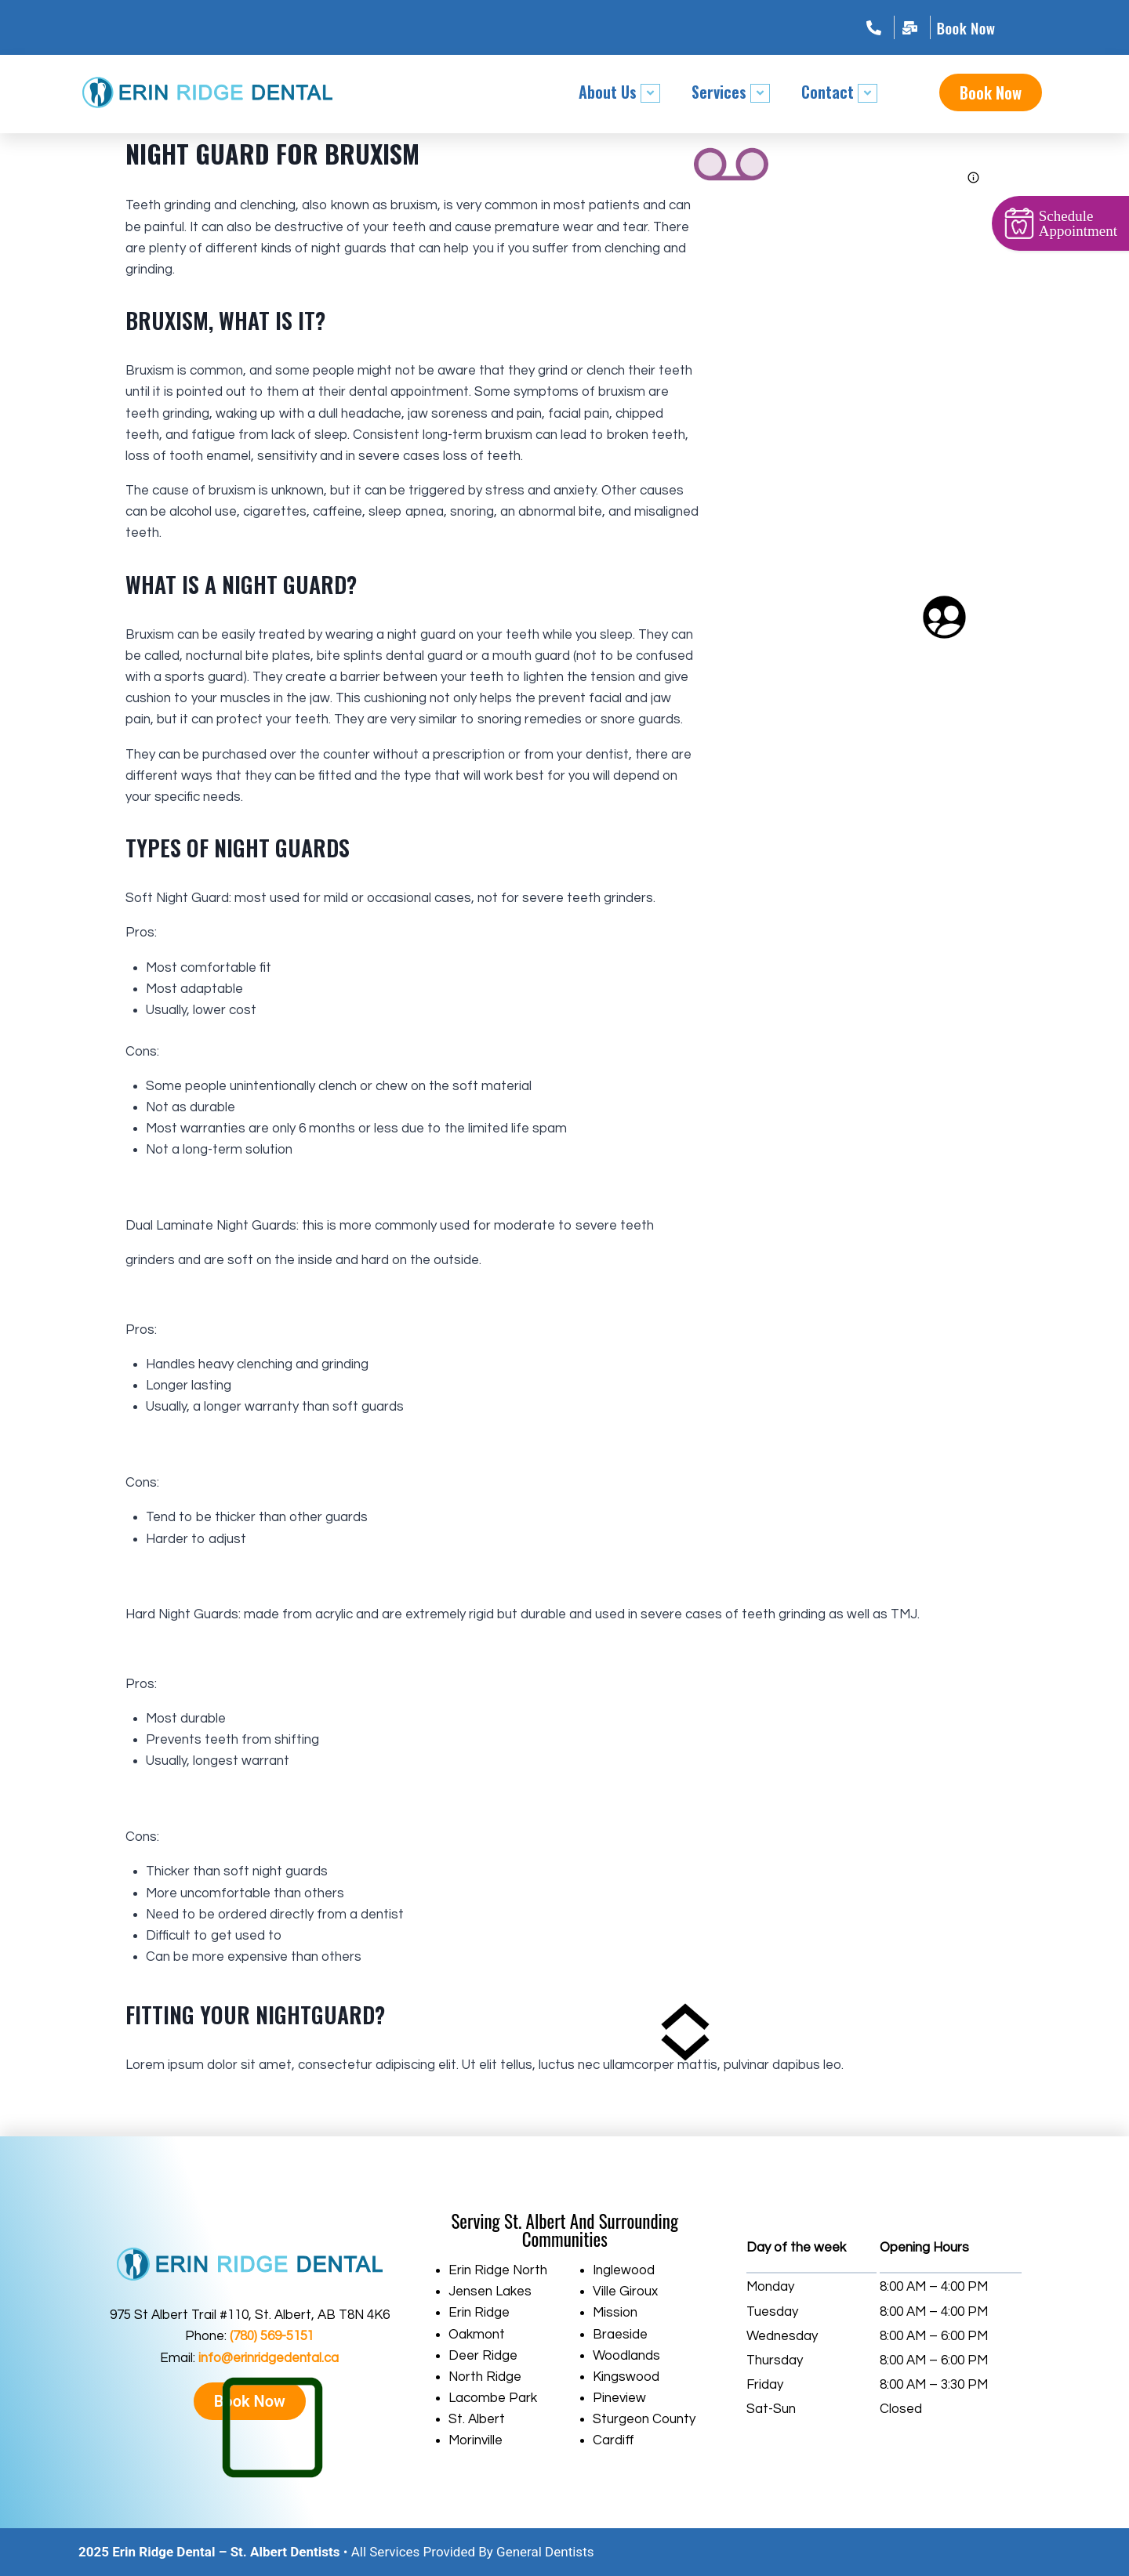 The width and height of the screenshot is (1129, 2576). I want to click on view more information or details, so click(973, 177).